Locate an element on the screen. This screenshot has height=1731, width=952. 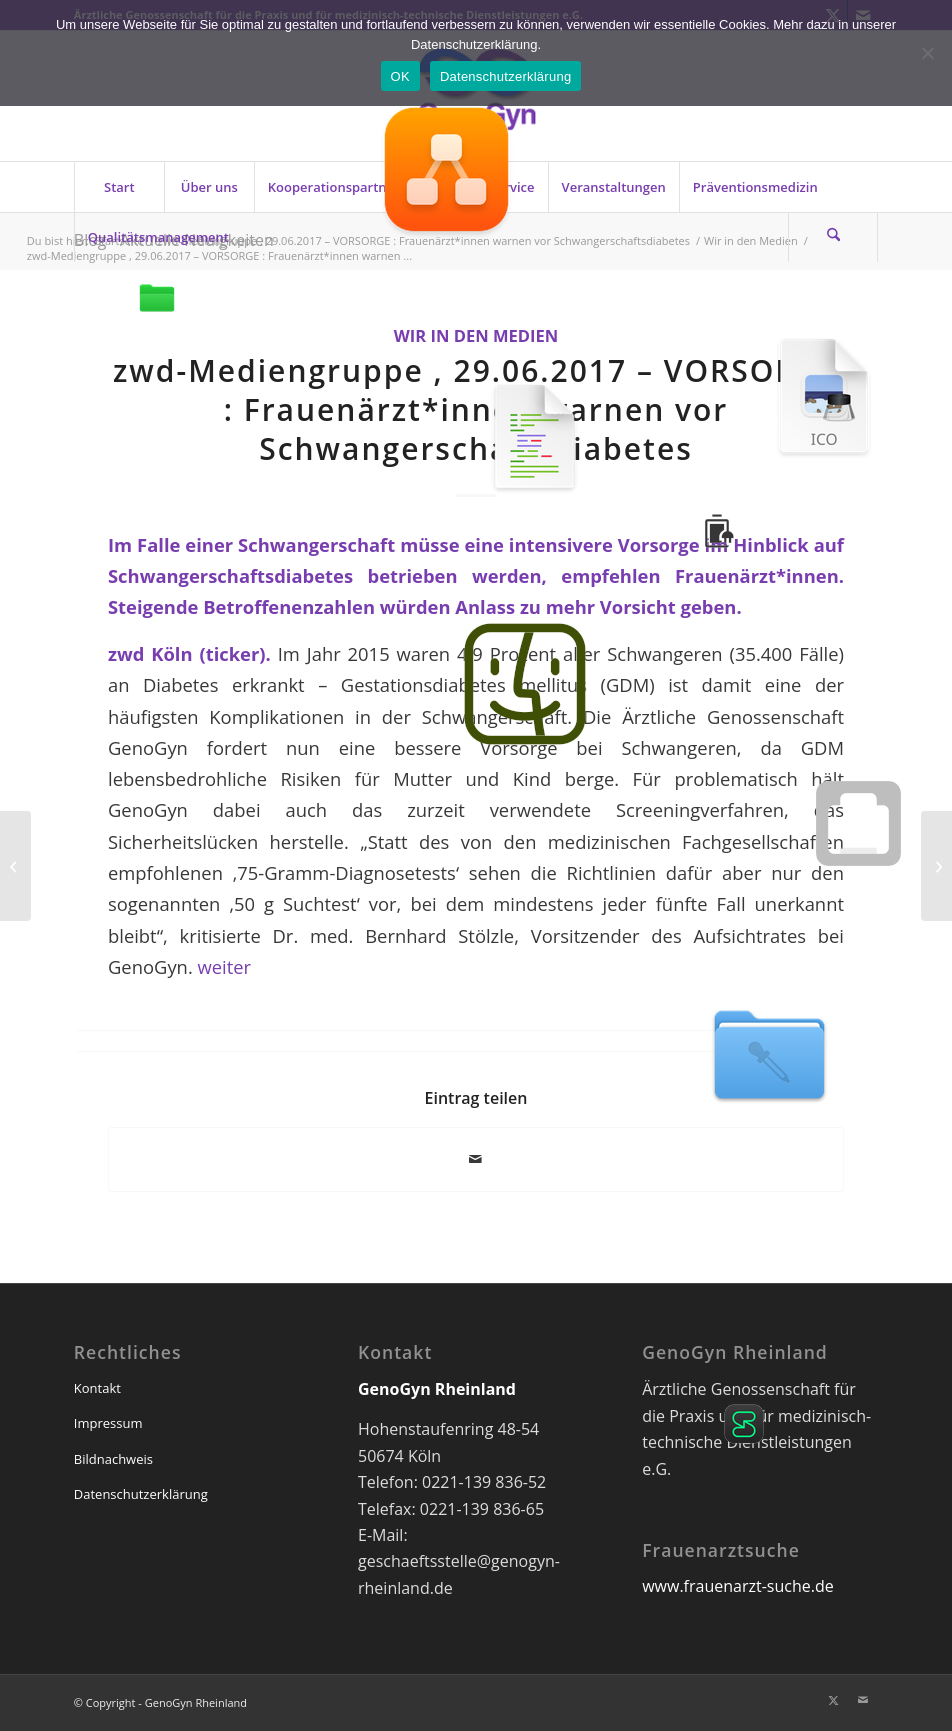
open folder containing files is located at coordinates (157, 298).